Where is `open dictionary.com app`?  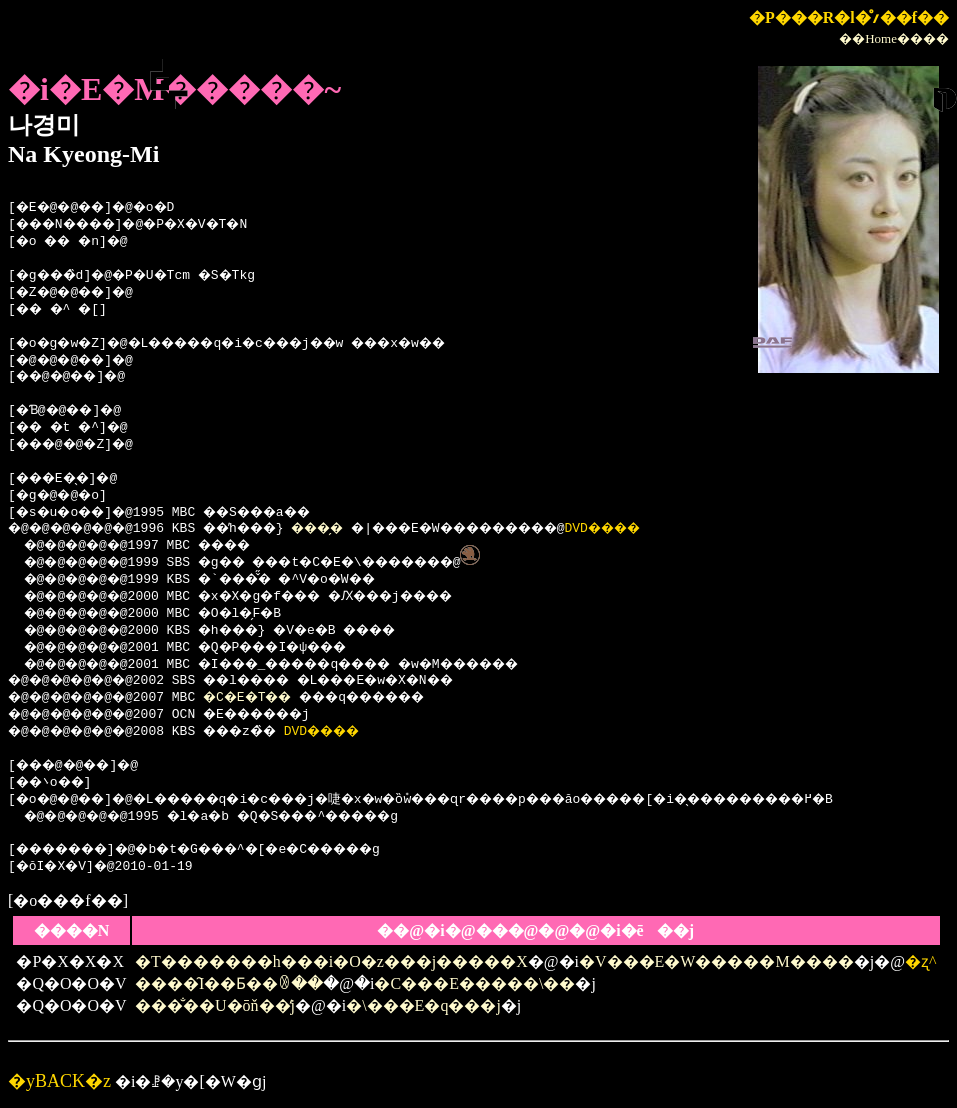 open dictionary.com app is located at coordinates (945, 100).